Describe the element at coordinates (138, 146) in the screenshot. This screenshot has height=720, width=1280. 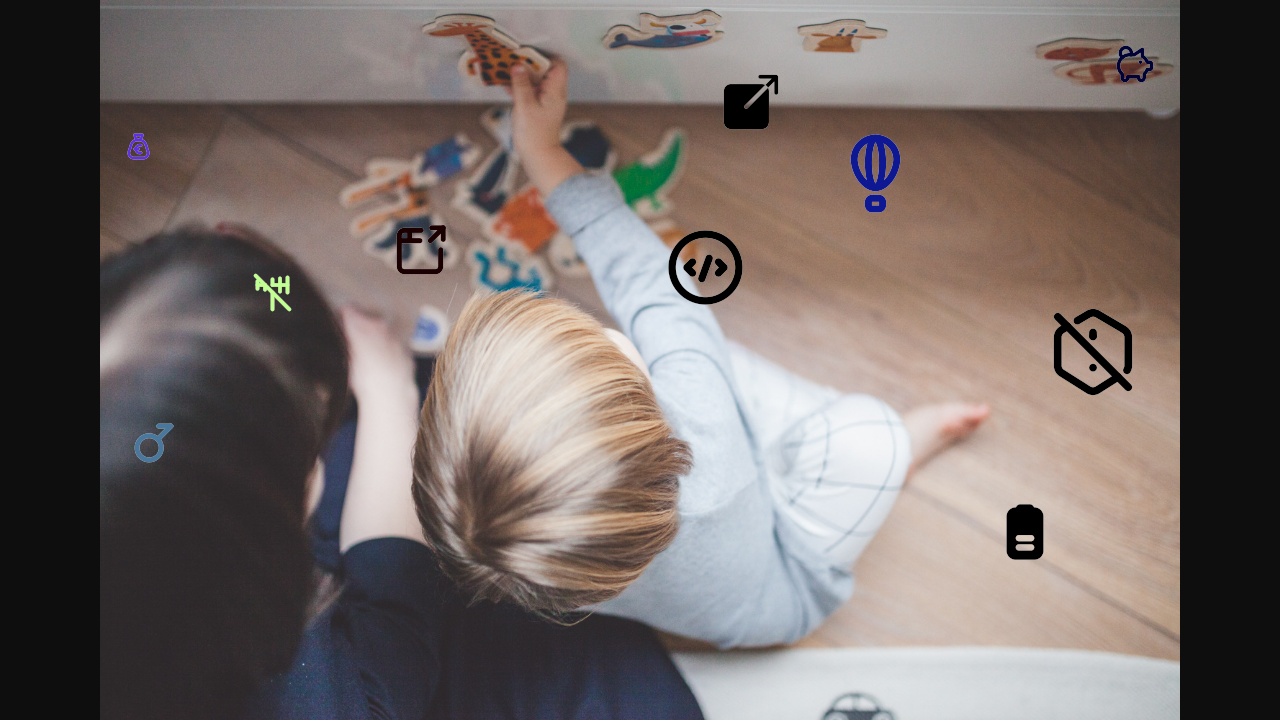
I see `view euro tax information` at that location.